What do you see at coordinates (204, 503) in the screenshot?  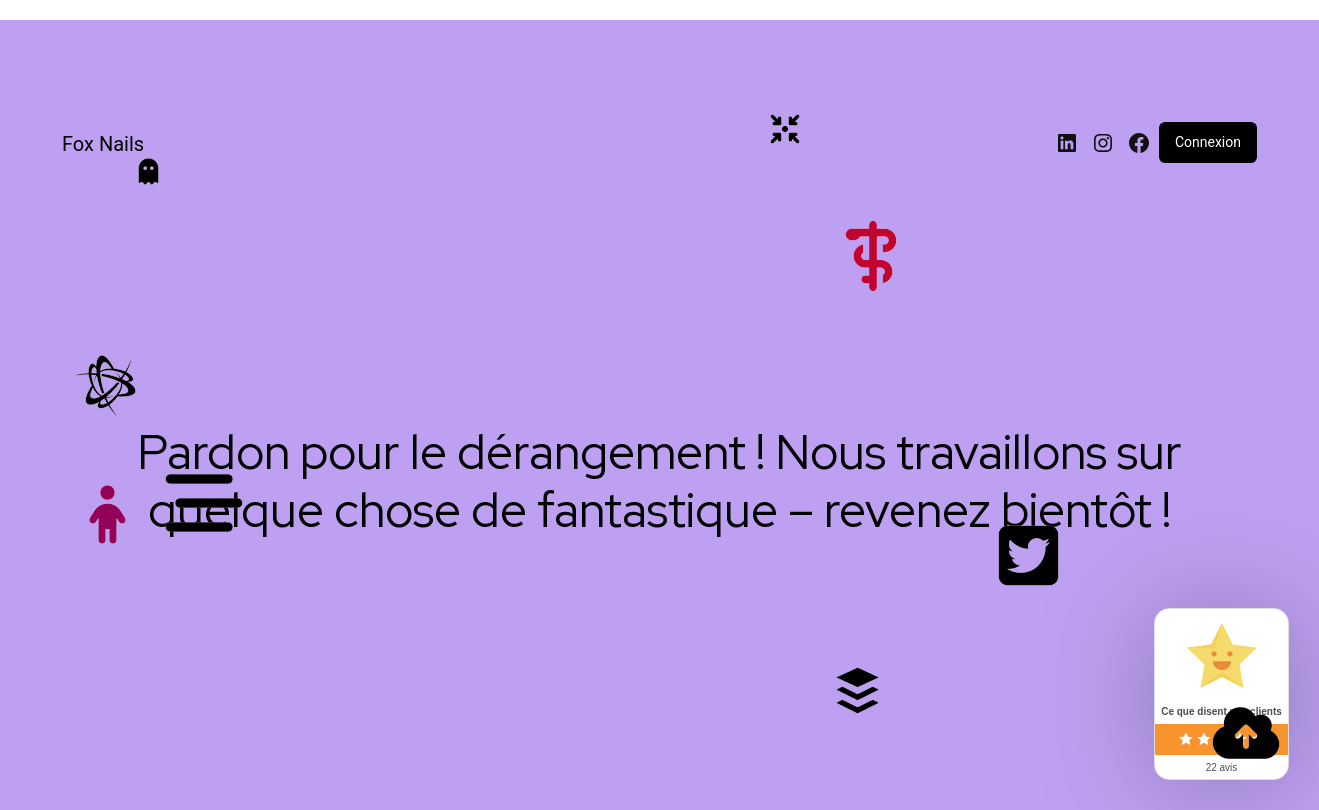 I see `open navigation menu` at bounding box center [204, 503].